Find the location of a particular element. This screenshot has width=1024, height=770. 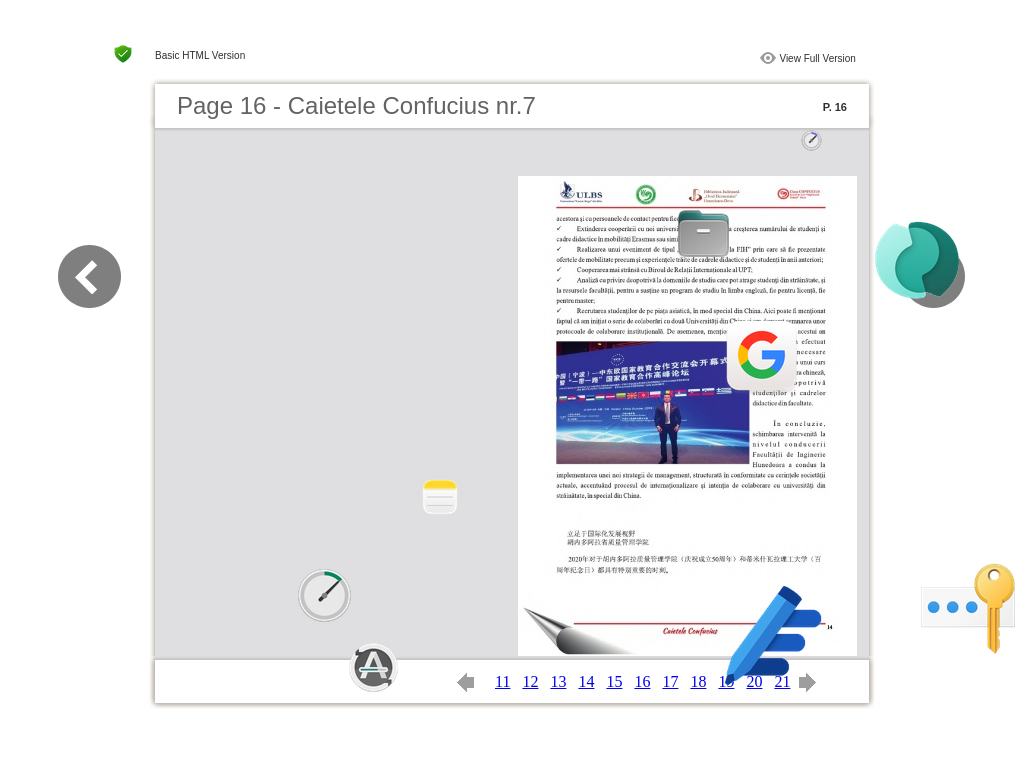

open the notes app is located at coordinates (440, 497).